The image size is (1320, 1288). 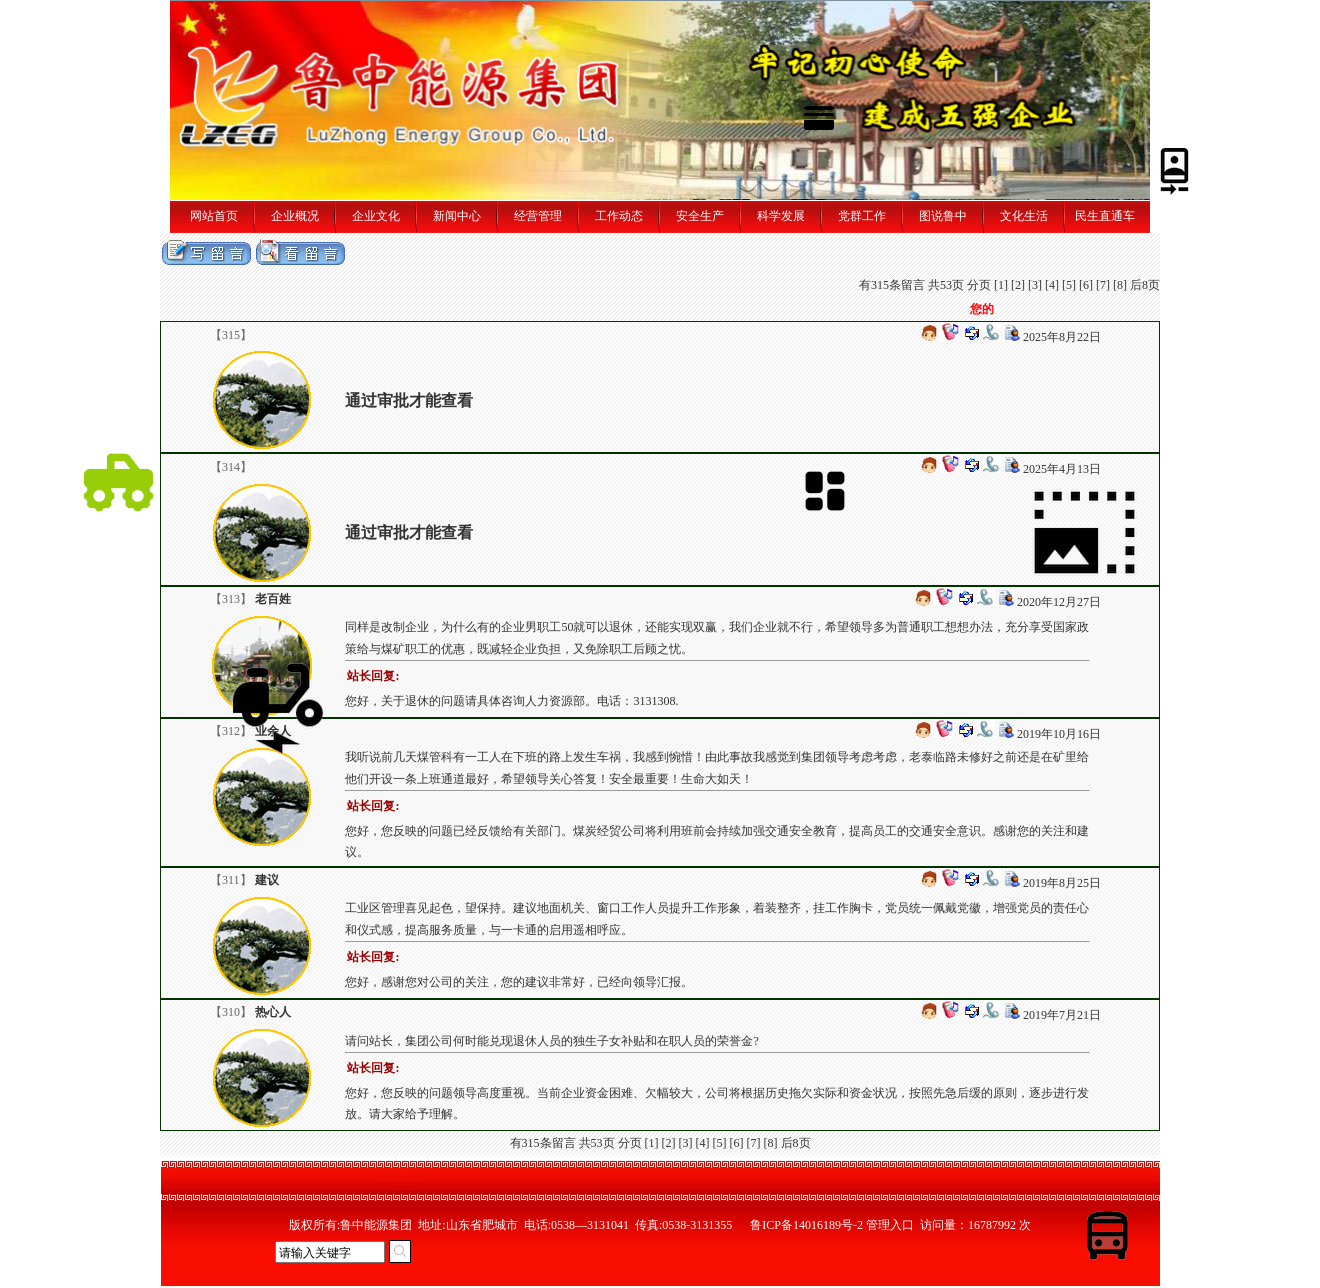 I want to click on view bus routes and schedules, so click(x=1107, y=1236).